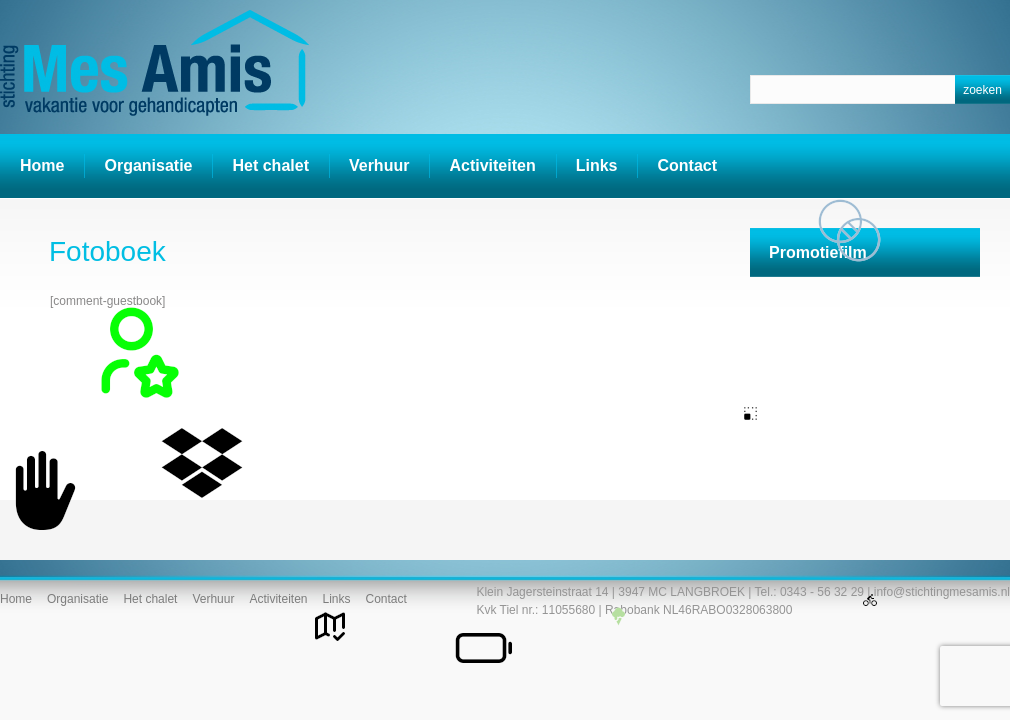 The height and width of the screenshot is (720, 1010). I want to click on confirm location on map, so click(330, 626).